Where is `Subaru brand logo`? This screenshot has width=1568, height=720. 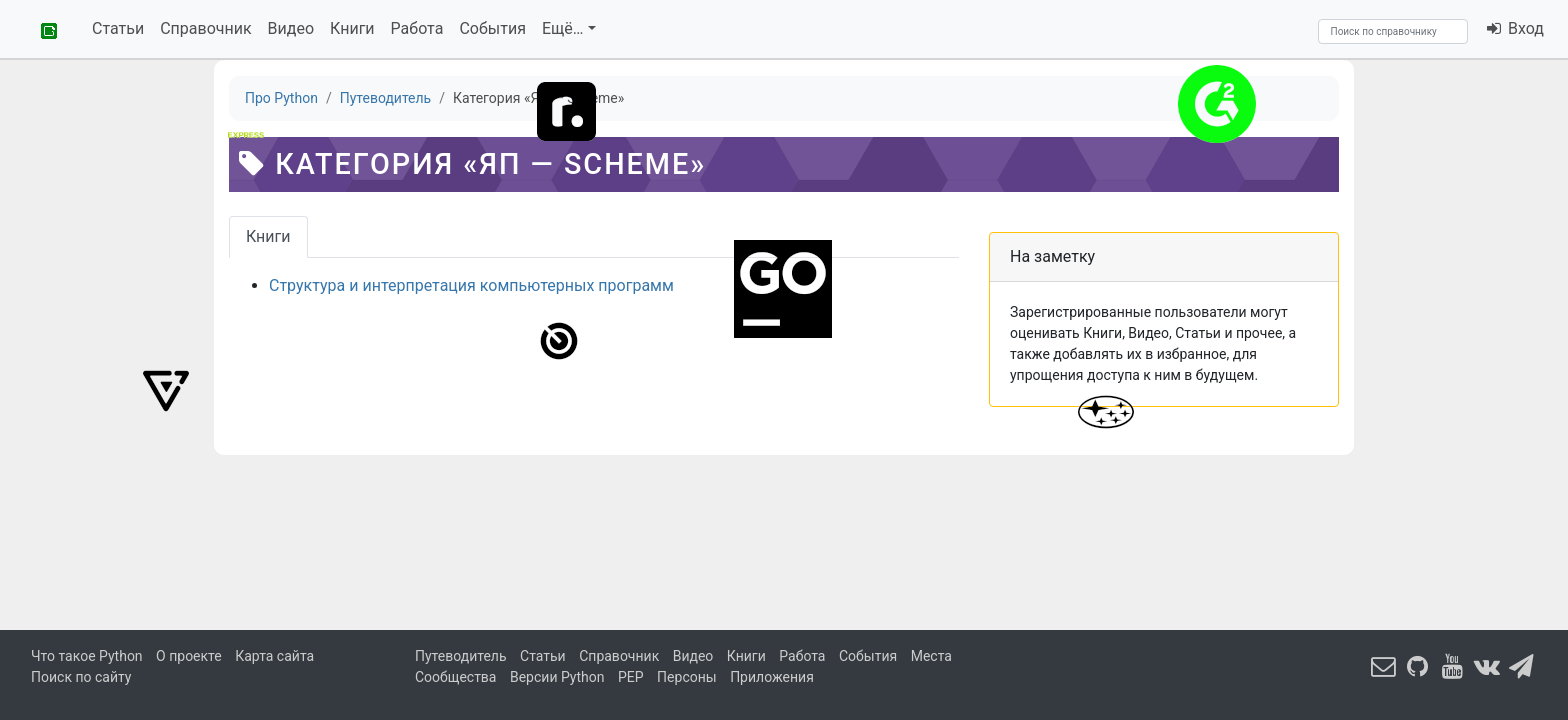
Subaru brand logo is located at coordinates (1106, 412).